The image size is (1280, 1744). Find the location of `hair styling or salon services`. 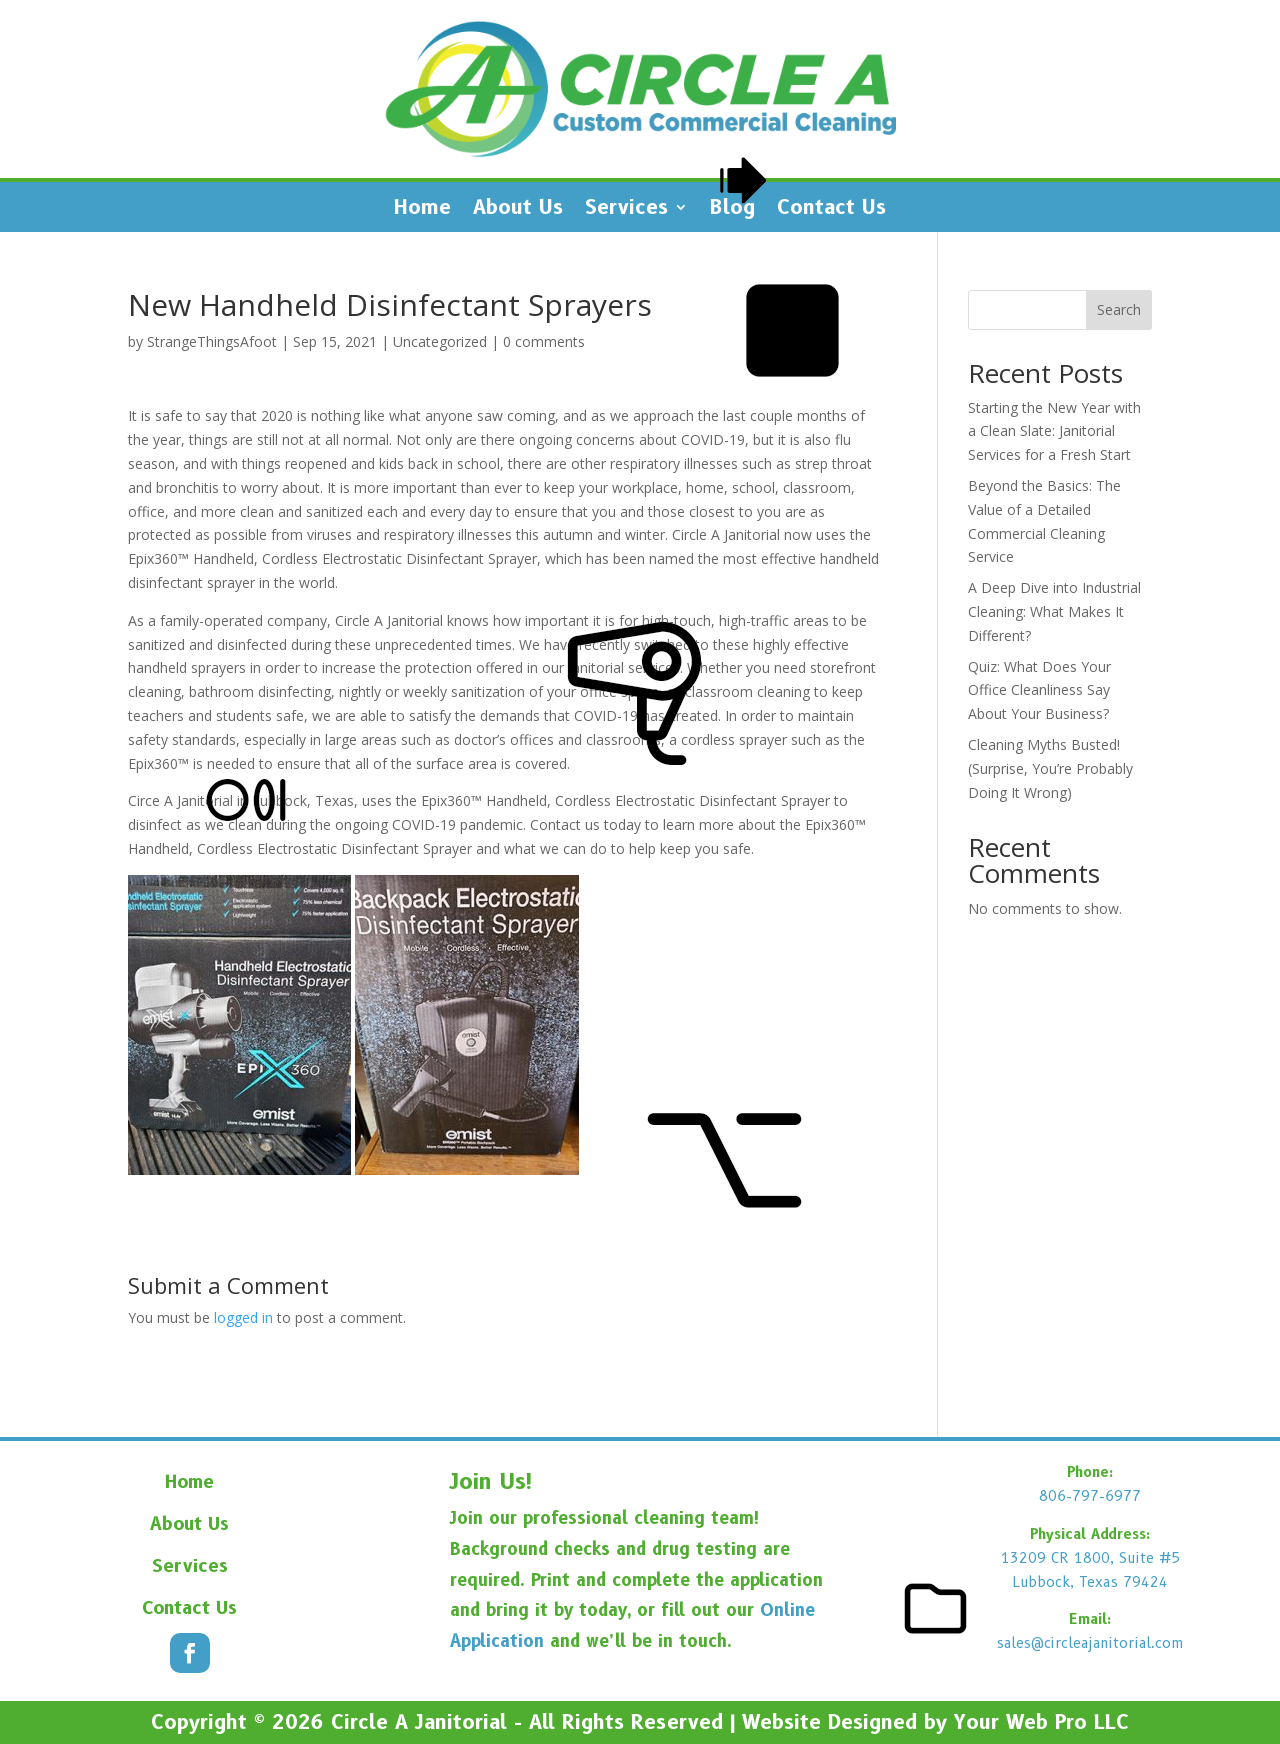

hair styling or salon services is located at coordinates (637, 686).